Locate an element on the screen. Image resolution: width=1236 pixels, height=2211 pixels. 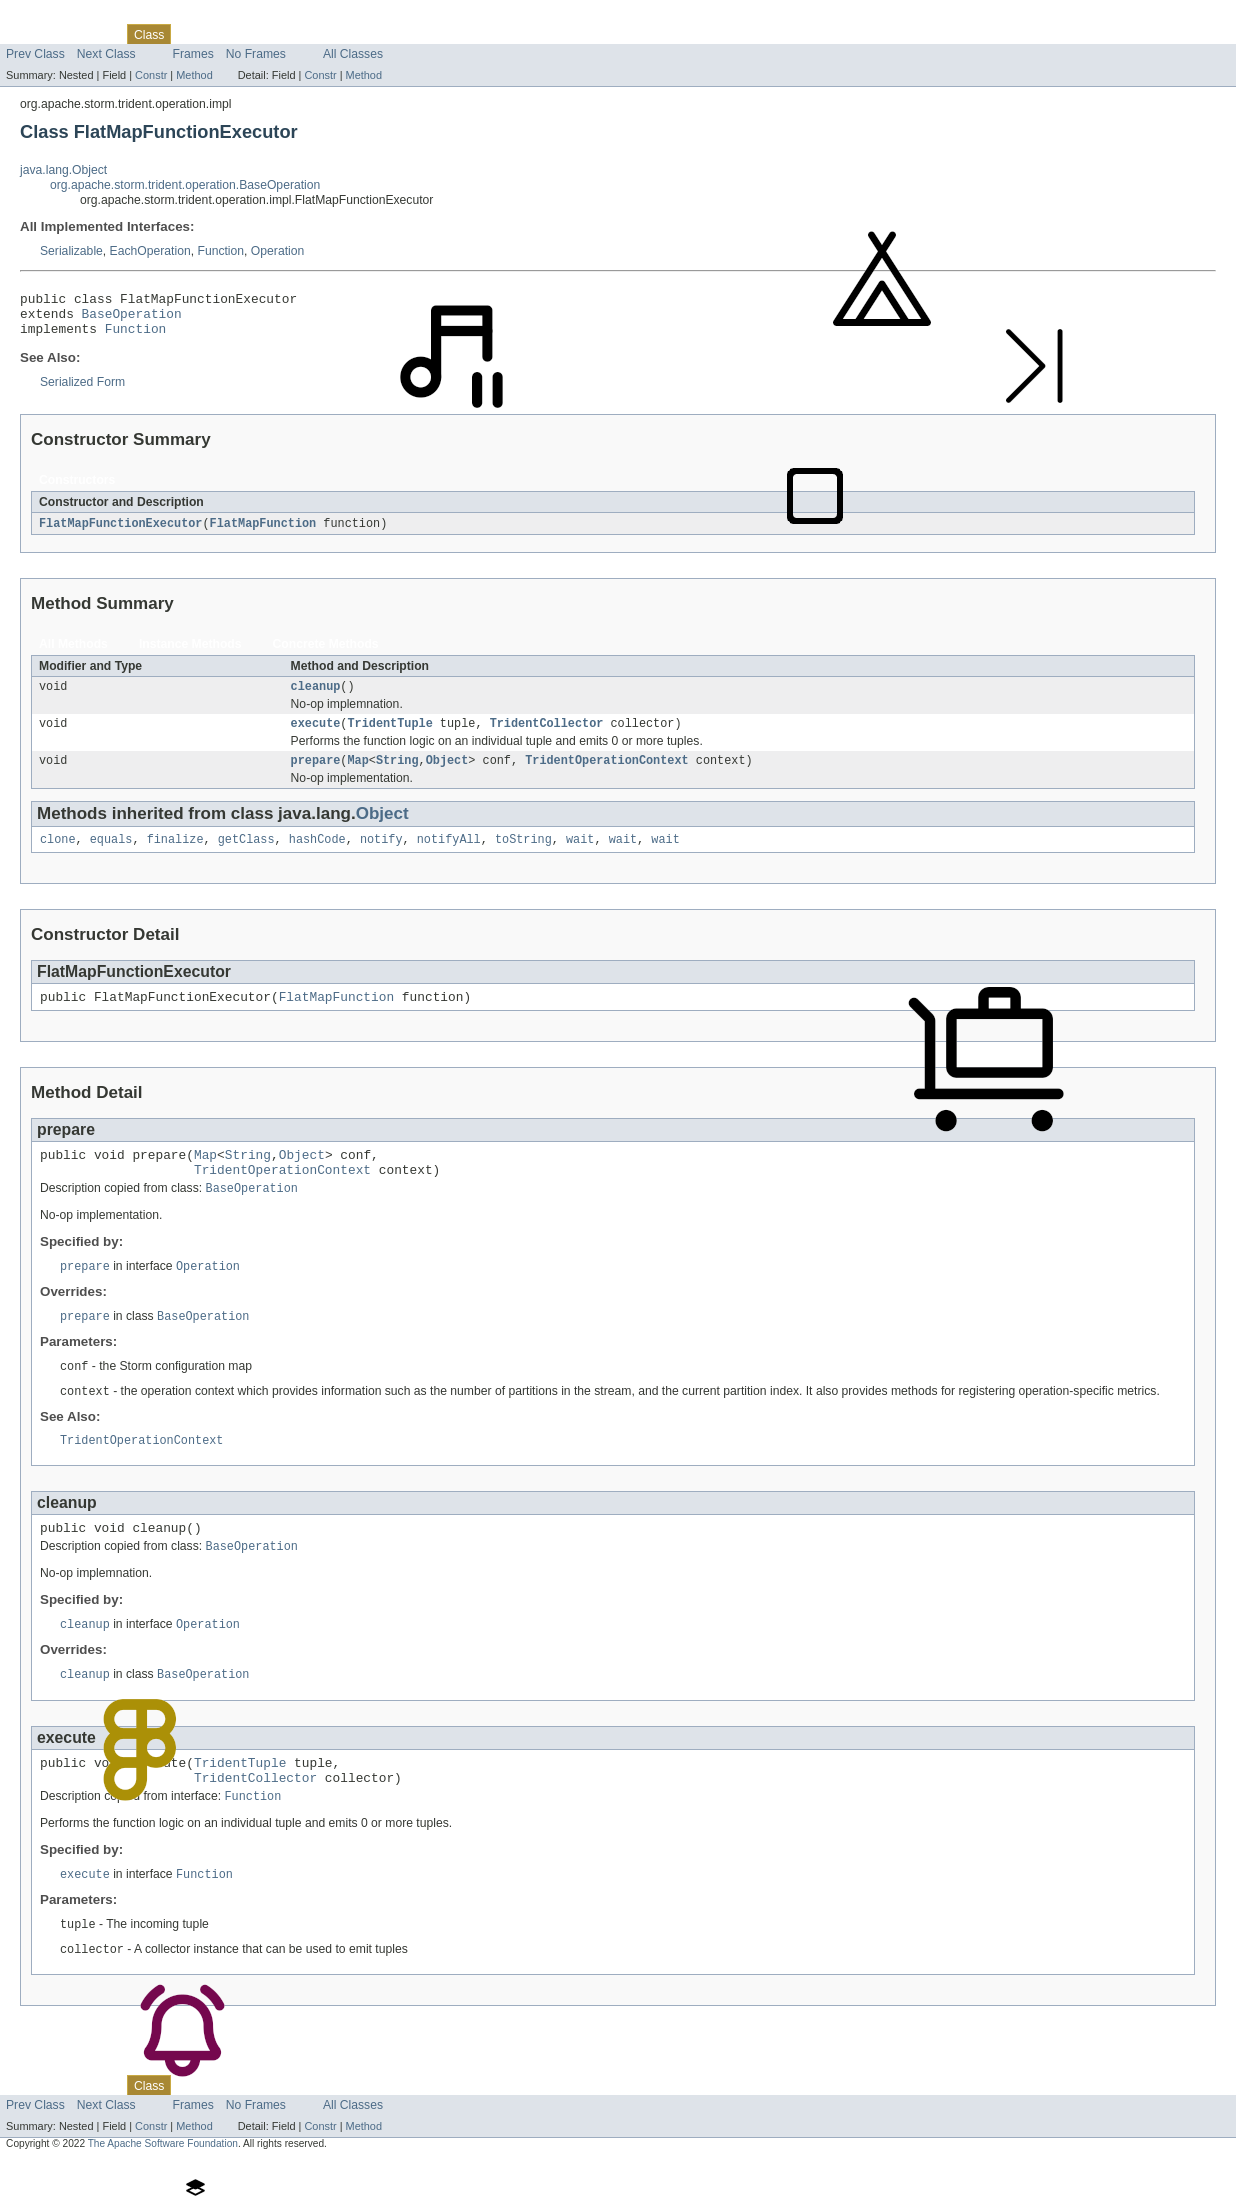
bring layer to front is located at coordinates (195, 2187).